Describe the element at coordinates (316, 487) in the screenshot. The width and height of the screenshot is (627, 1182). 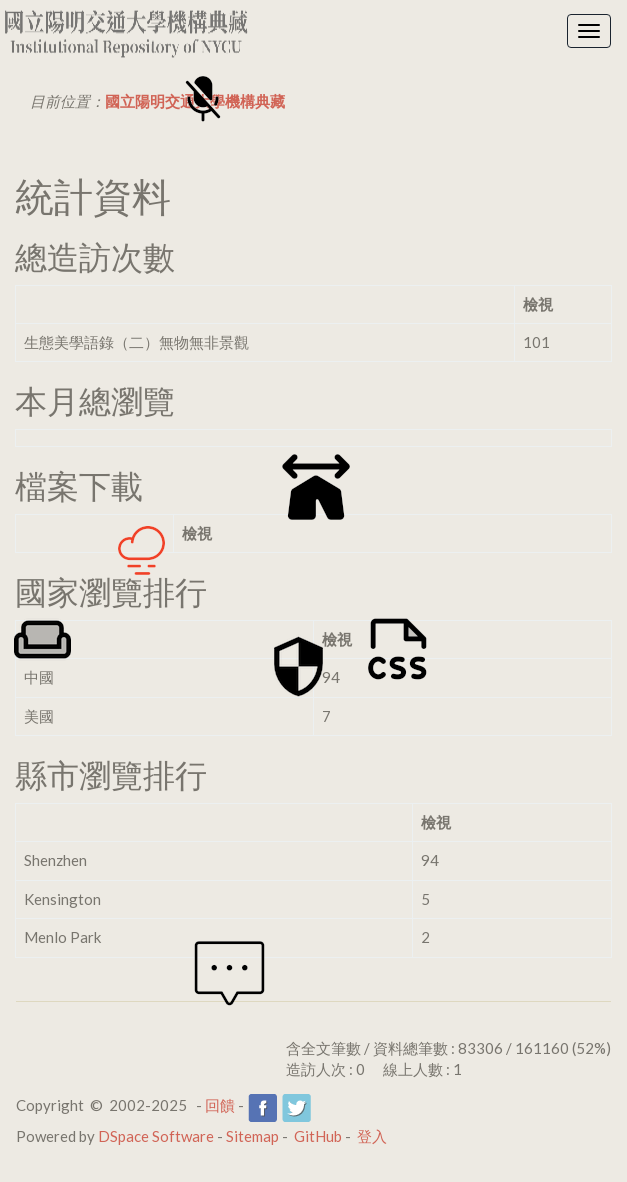
I see `adjust tent or campsite width` at that location.